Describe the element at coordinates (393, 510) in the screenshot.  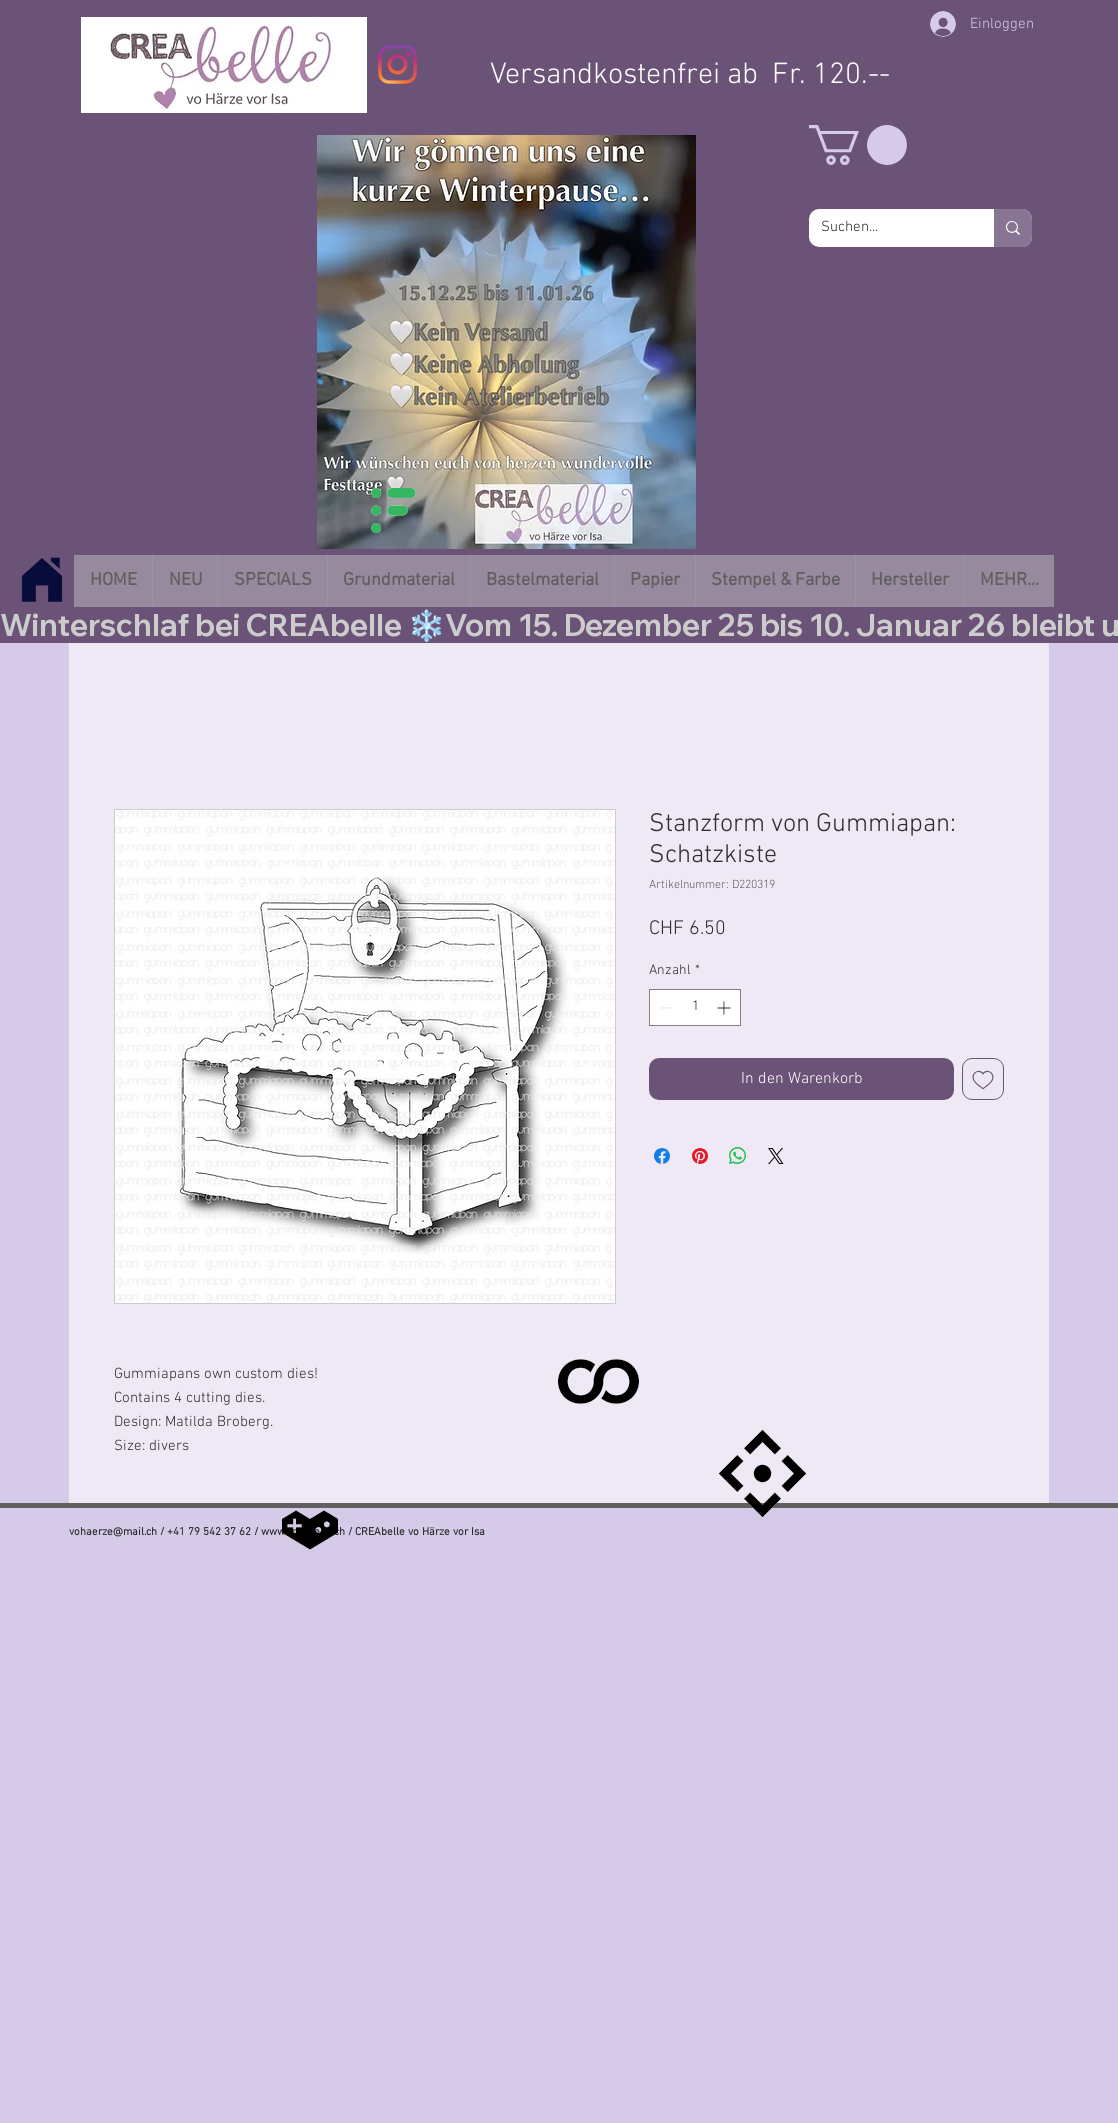
I see `codefactor code review service logo` at that location.